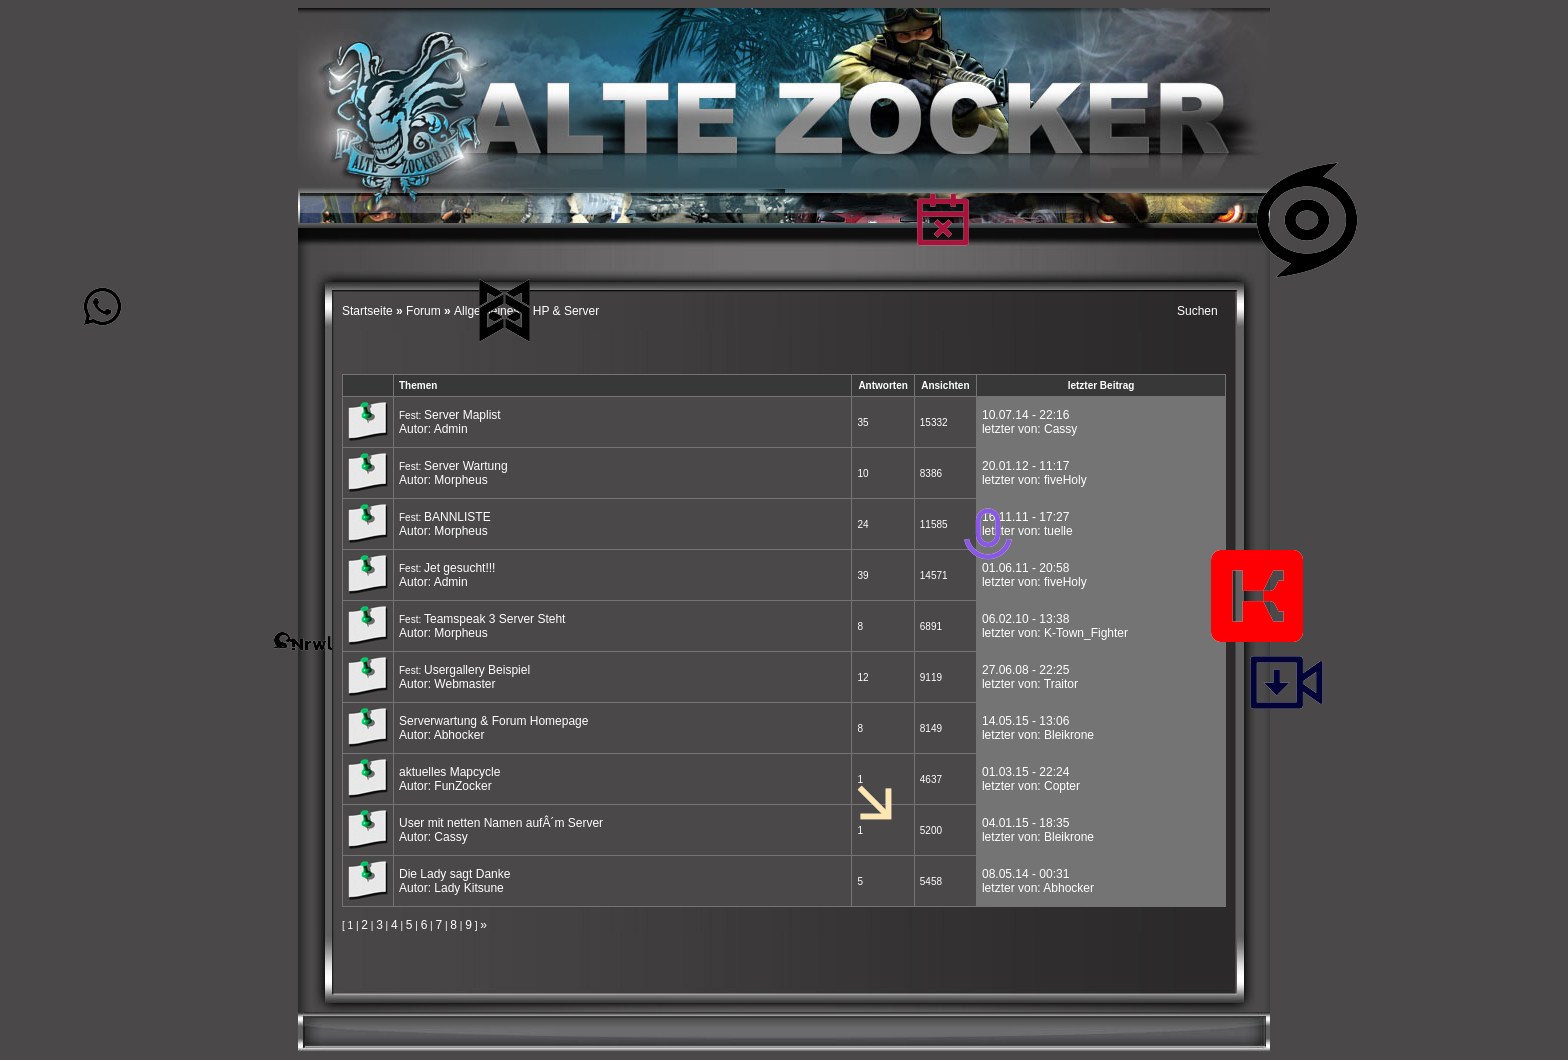 The image size is (1568, 1060). I want to click on cancel or delete a scheduled event, so click(943, 222).